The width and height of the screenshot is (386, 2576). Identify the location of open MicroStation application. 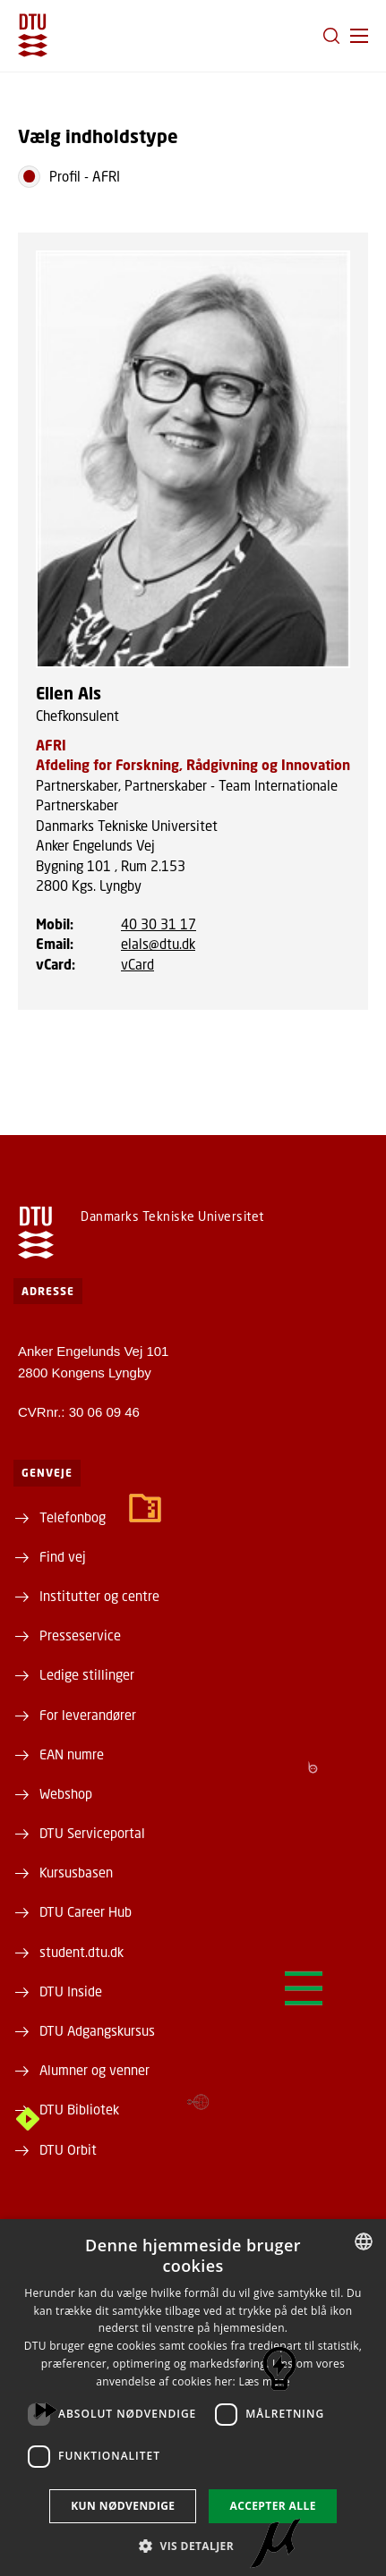
(275, 2543).